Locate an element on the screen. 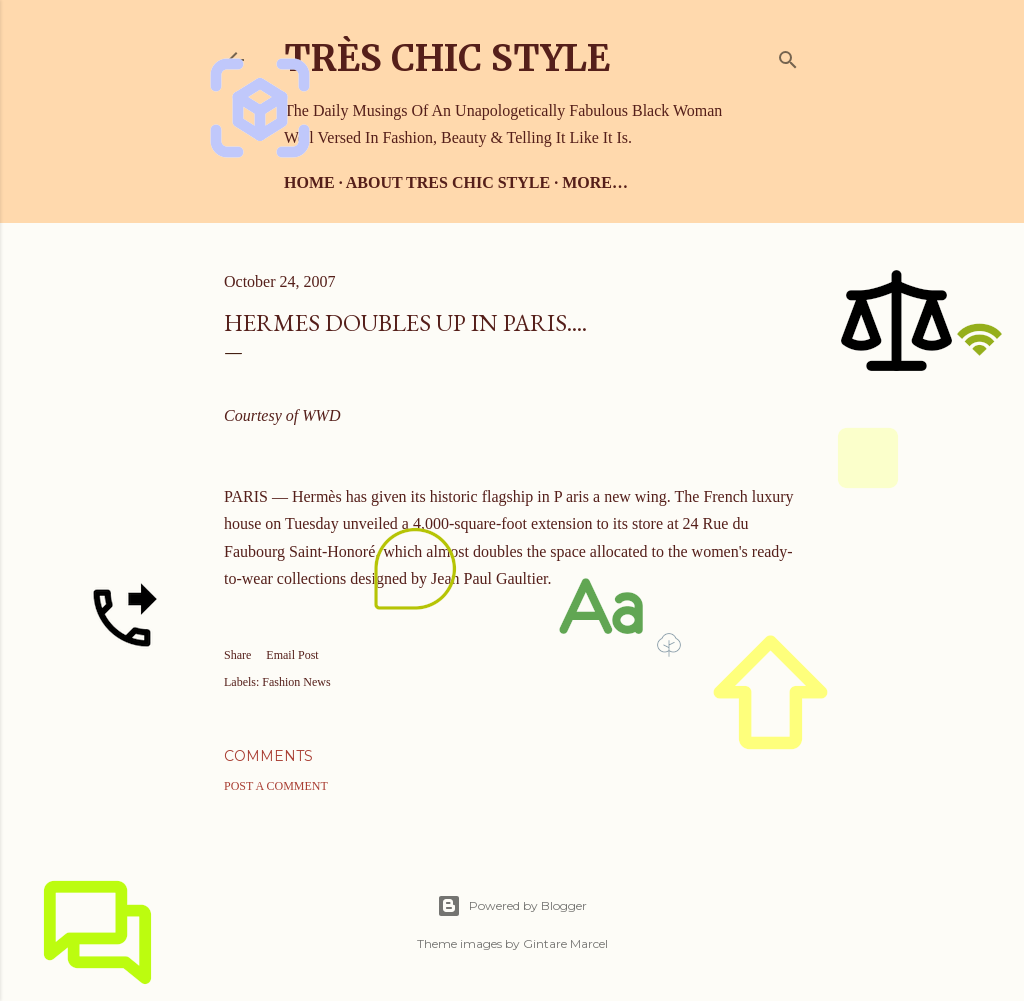  stop media playback is located at coordinates (868, 458).